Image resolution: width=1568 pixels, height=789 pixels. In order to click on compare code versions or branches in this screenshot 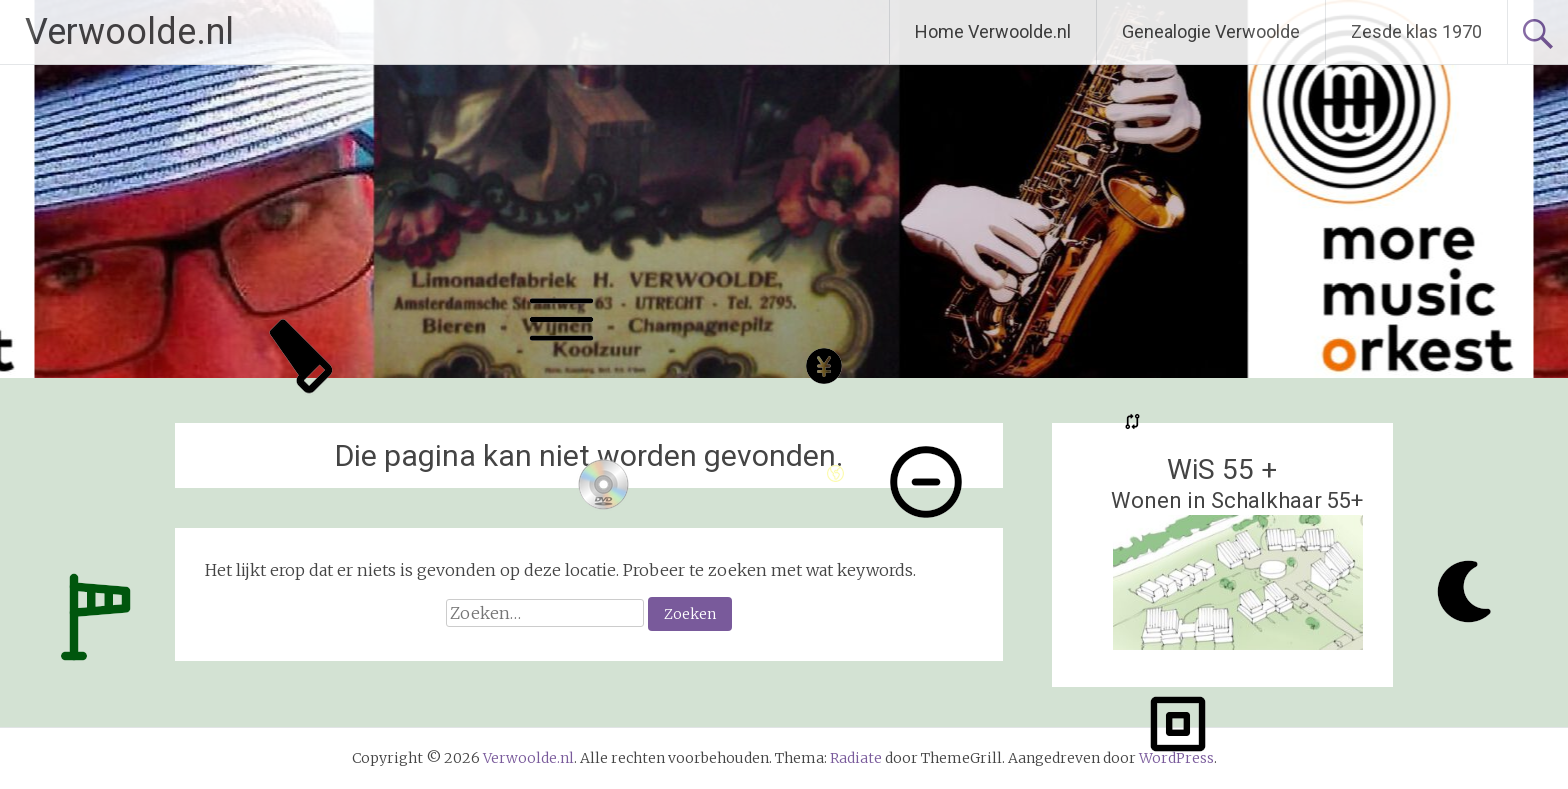, I will do `click(1132, 421)`.